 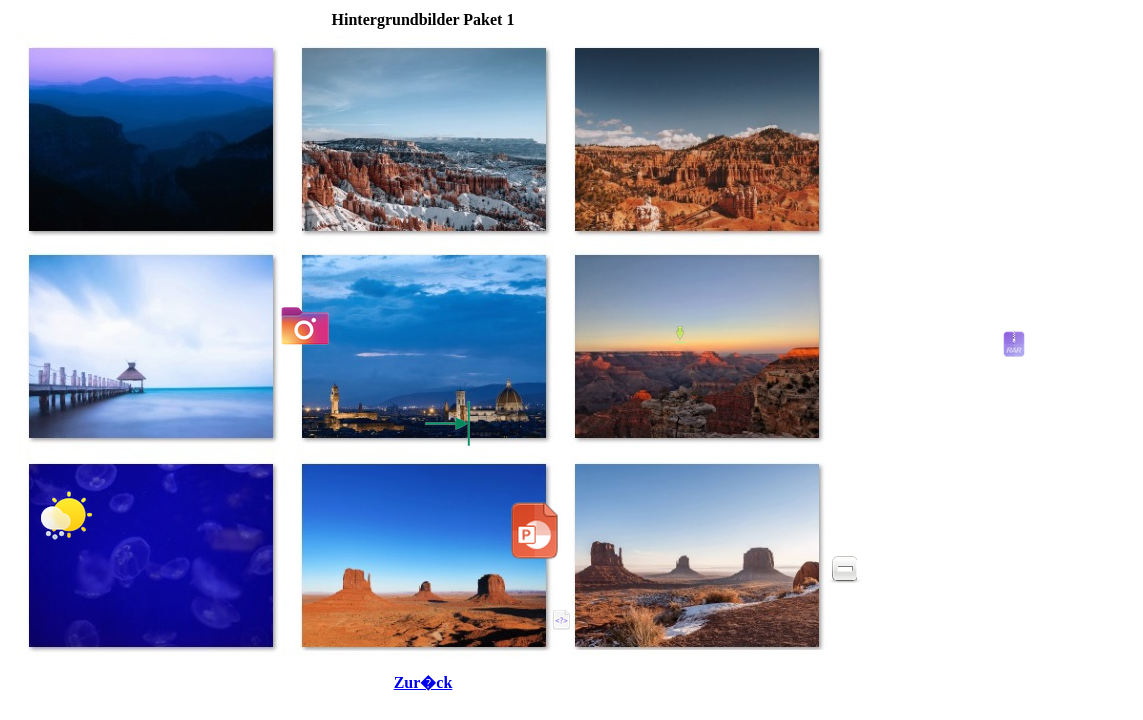 I want to click on a compressed RAR archive file, so click(x=1014, y=344).